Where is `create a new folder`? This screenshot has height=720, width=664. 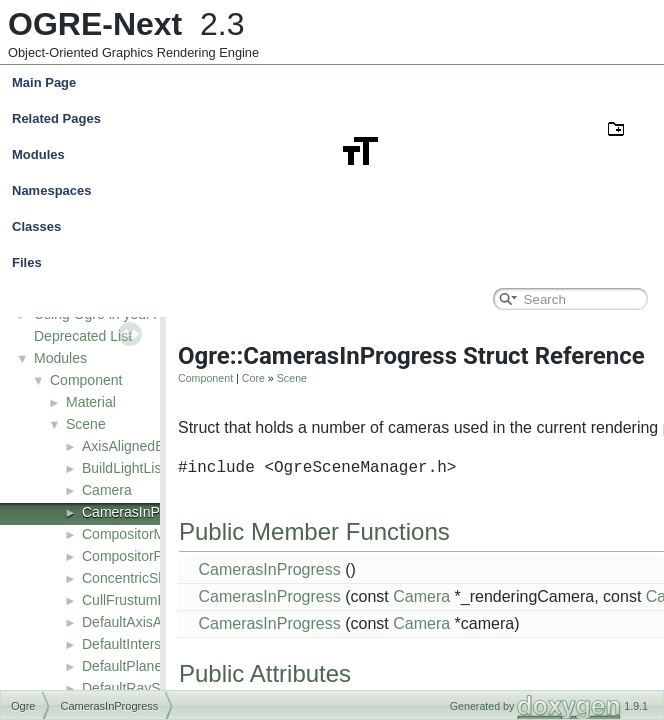
create a new folder is located at coordinates (616, 129).